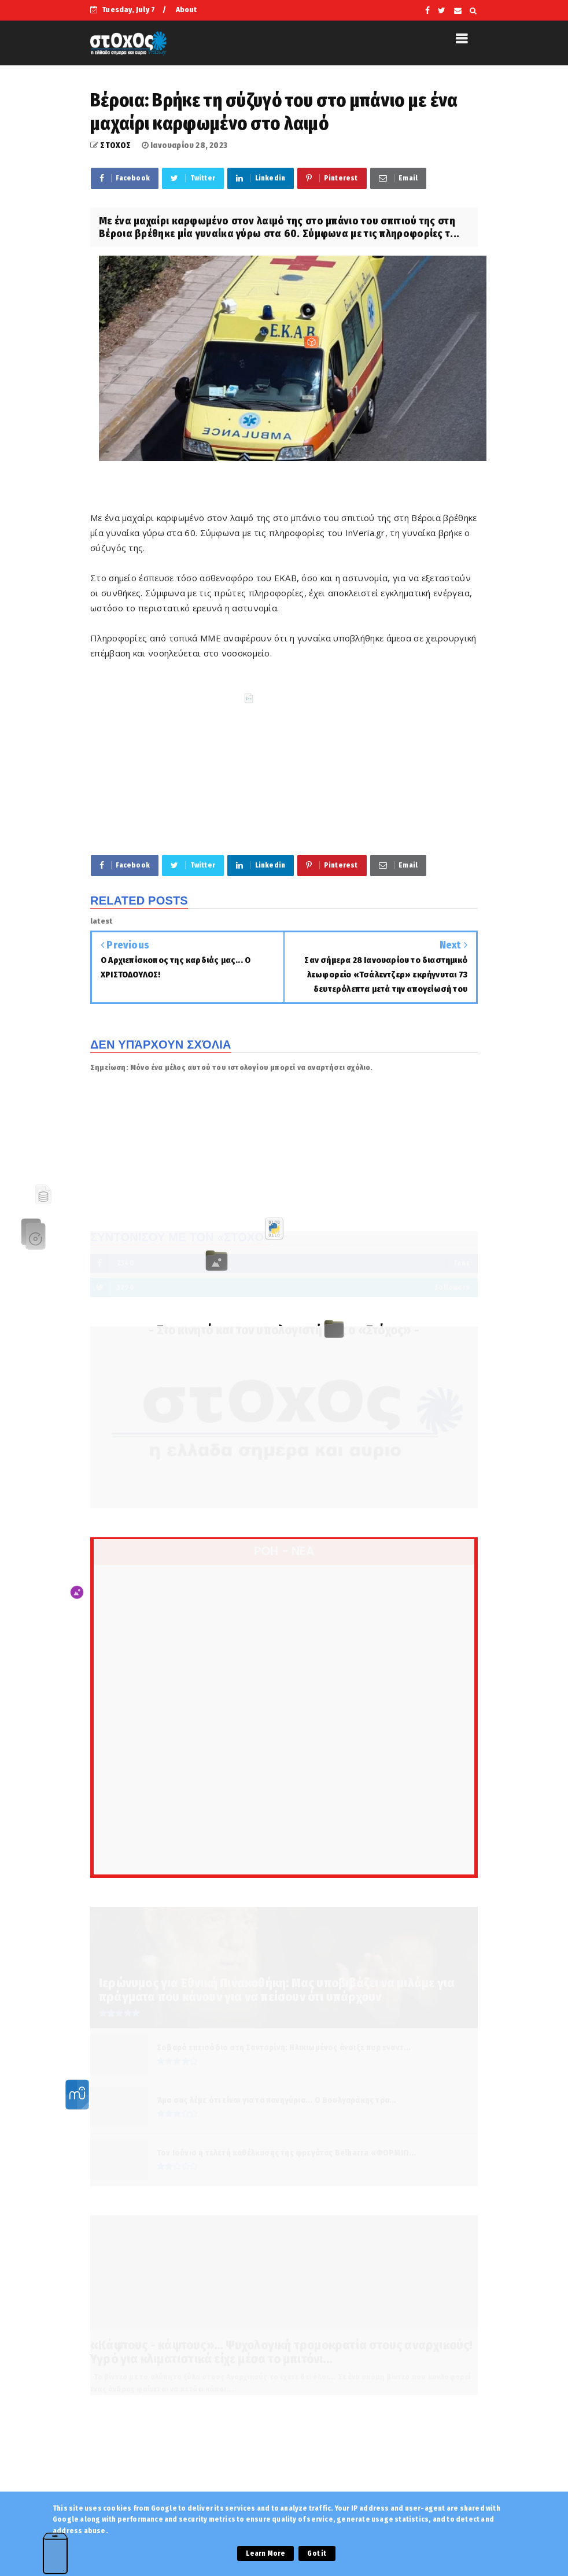  I want to click on 3ds format 3d model file, so click(311, 341).